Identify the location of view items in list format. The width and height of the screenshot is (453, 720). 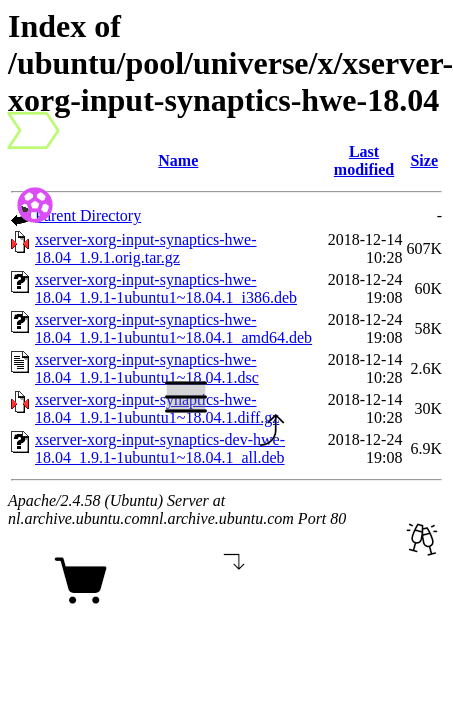
(186, 397).